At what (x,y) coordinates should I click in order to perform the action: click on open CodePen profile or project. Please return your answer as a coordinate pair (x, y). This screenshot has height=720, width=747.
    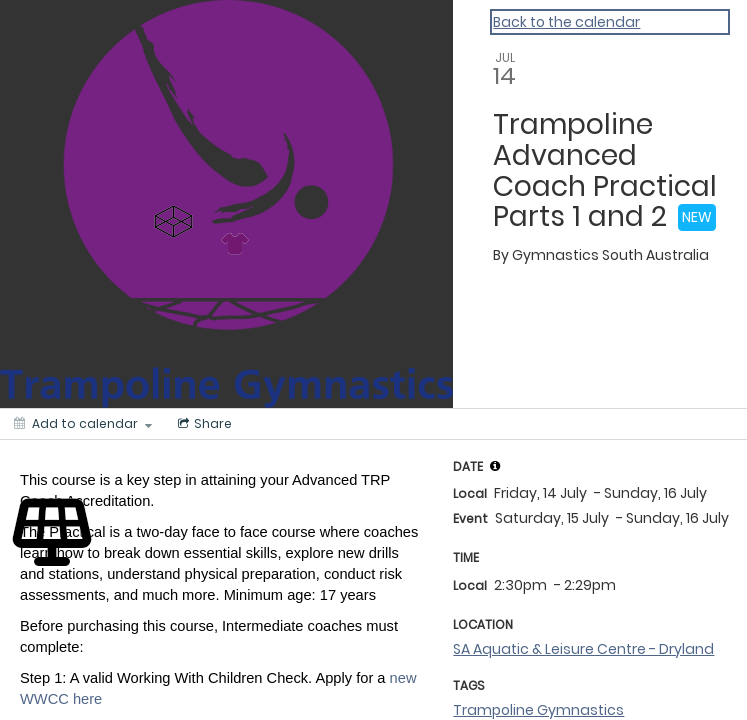
    Looking at the image, I should click on (173, 221).